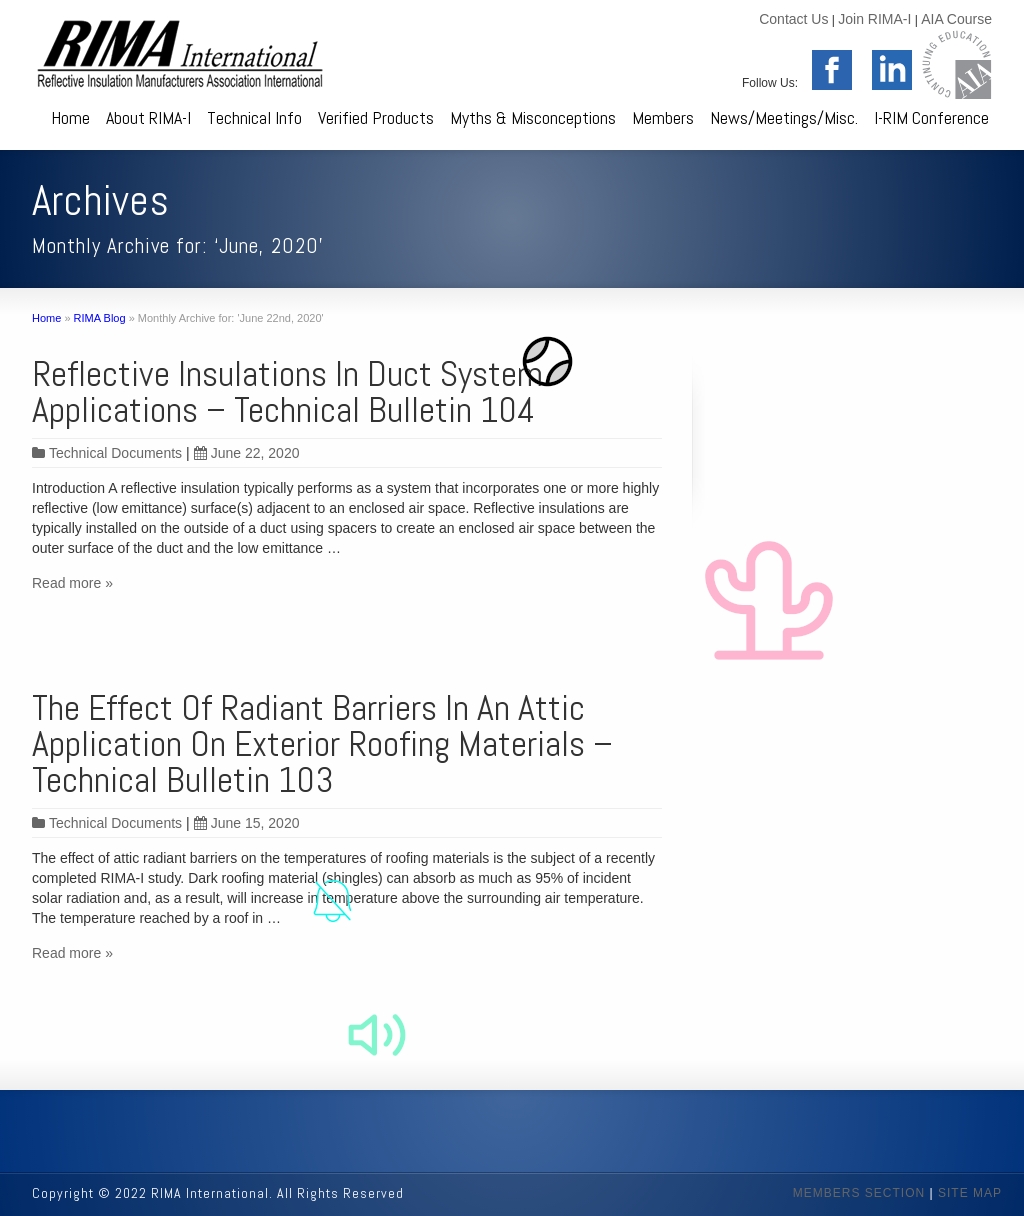  I want to click on mute notifications, so click(333, 901).